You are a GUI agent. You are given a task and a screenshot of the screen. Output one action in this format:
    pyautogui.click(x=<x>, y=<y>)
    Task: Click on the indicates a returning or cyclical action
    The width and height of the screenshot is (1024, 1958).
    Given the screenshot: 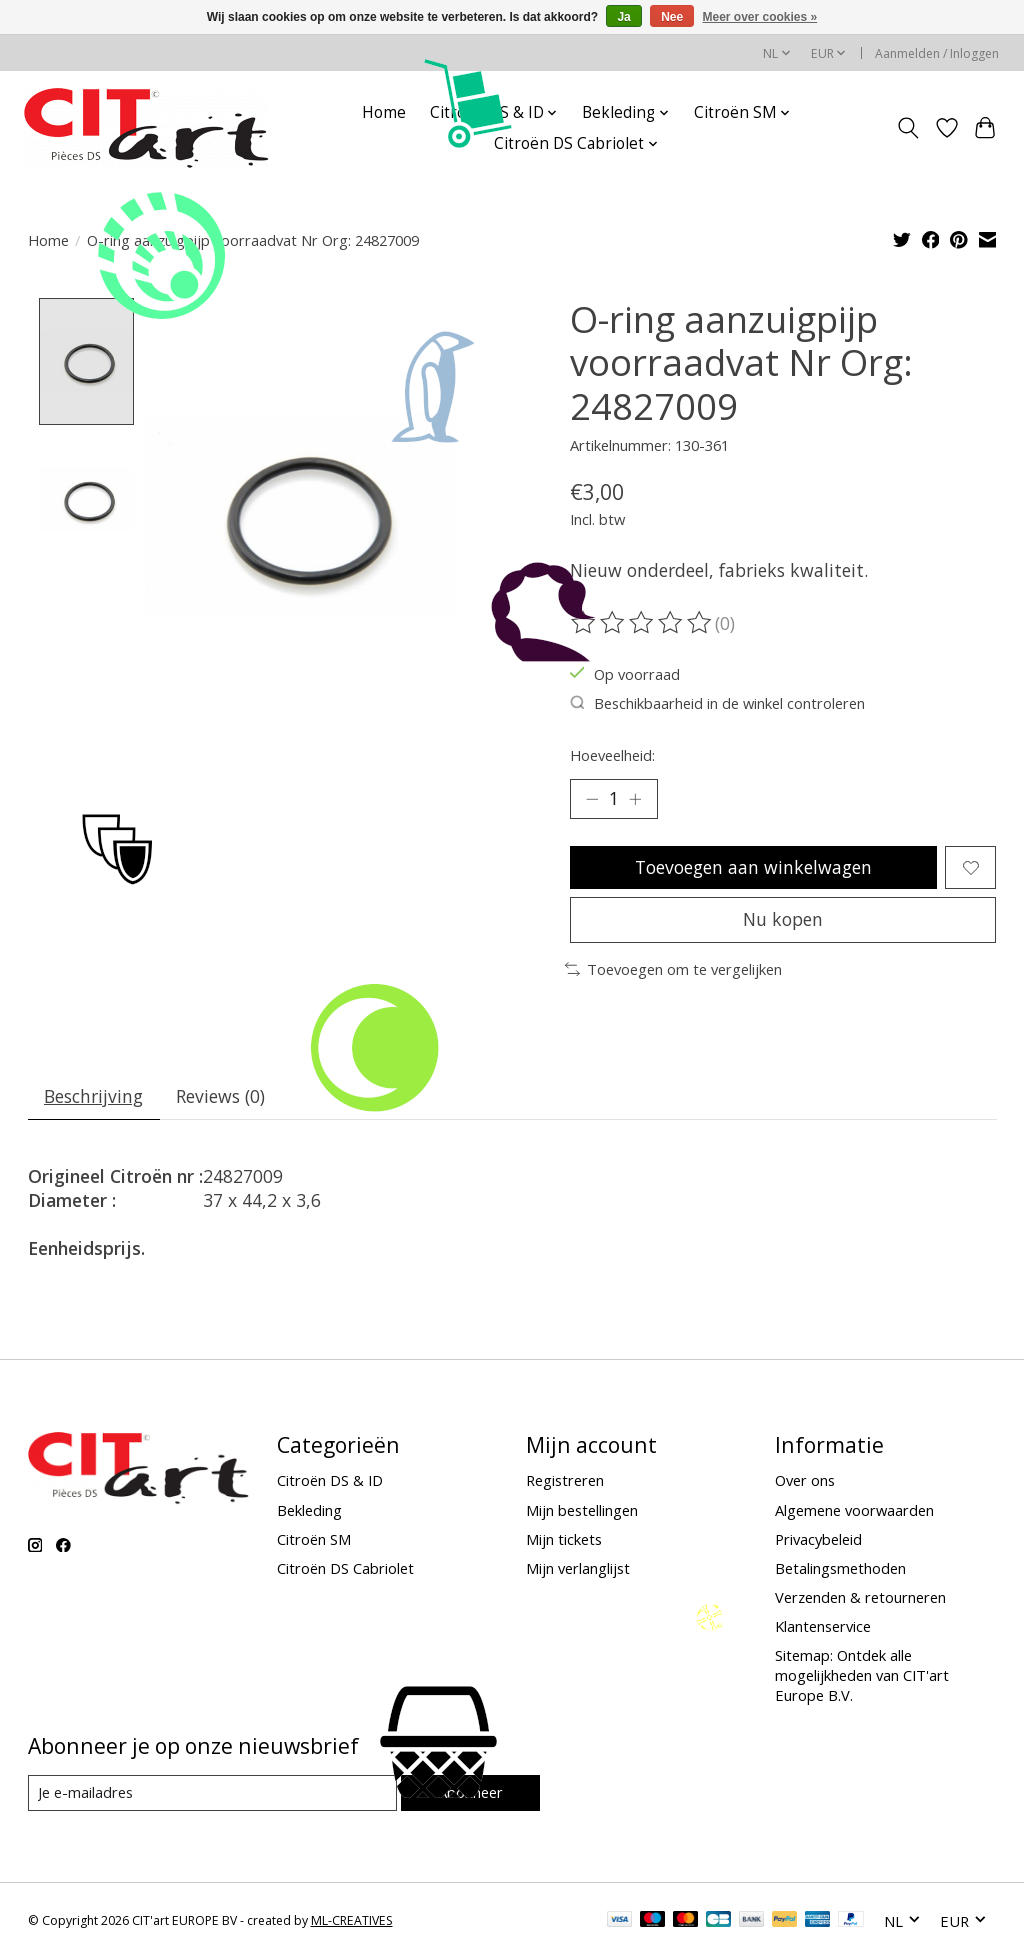 What is the action you would take?
    pyautogui.click(x=709, y=1617)
    